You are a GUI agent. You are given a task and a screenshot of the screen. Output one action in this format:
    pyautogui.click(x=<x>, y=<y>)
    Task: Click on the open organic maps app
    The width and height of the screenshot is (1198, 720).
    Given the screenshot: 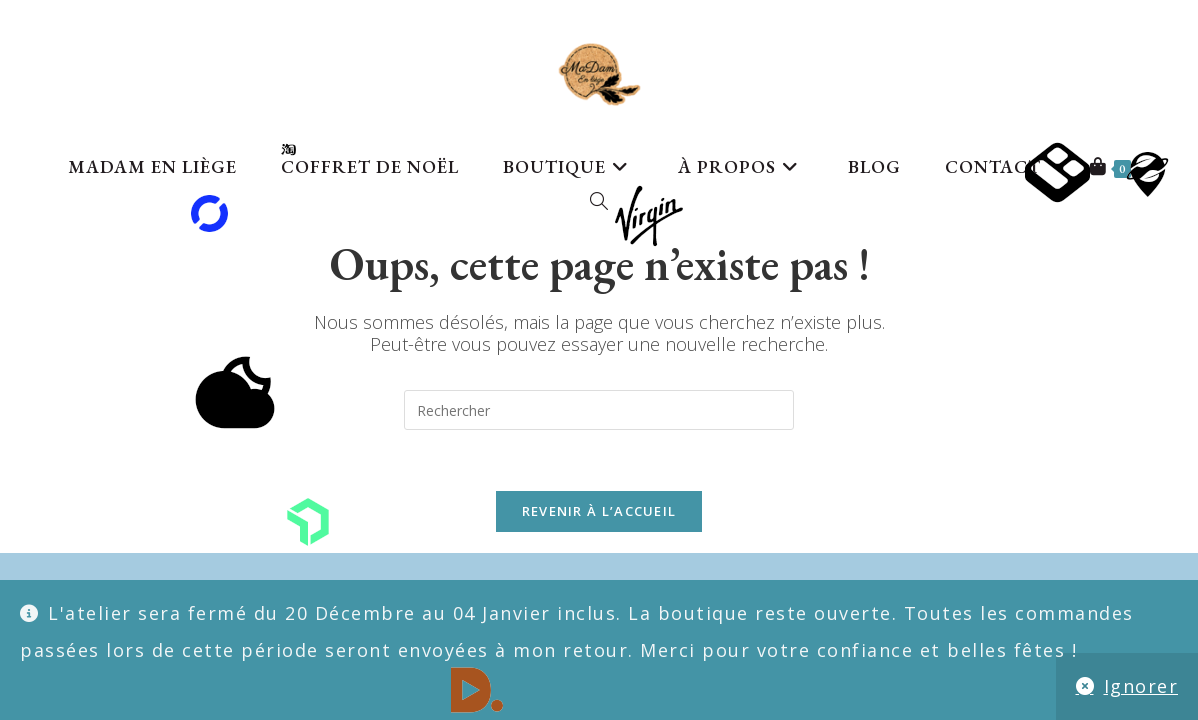 What is the action you would take?
    pyautogui.click(x=1147, y=174)
    